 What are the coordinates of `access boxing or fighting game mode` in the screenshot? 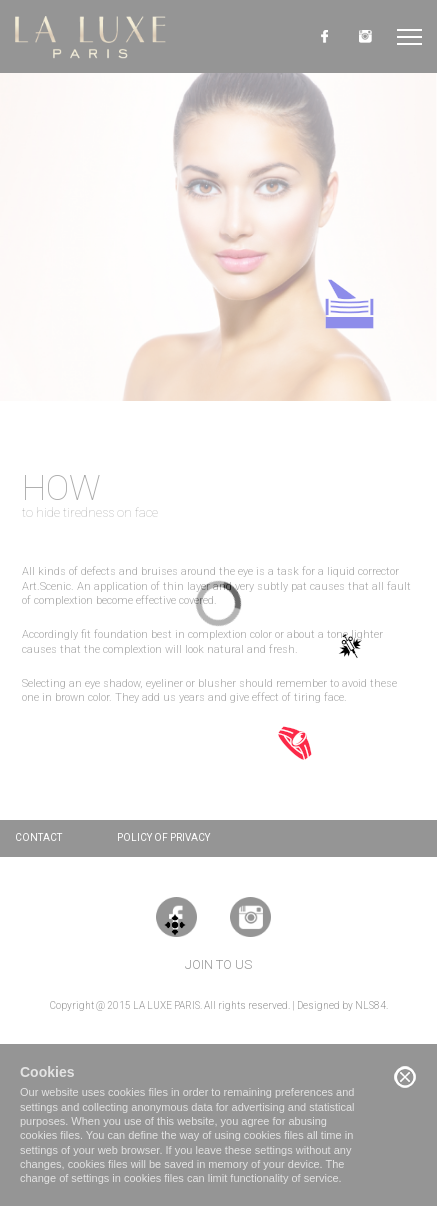 It's located at (349, 304).